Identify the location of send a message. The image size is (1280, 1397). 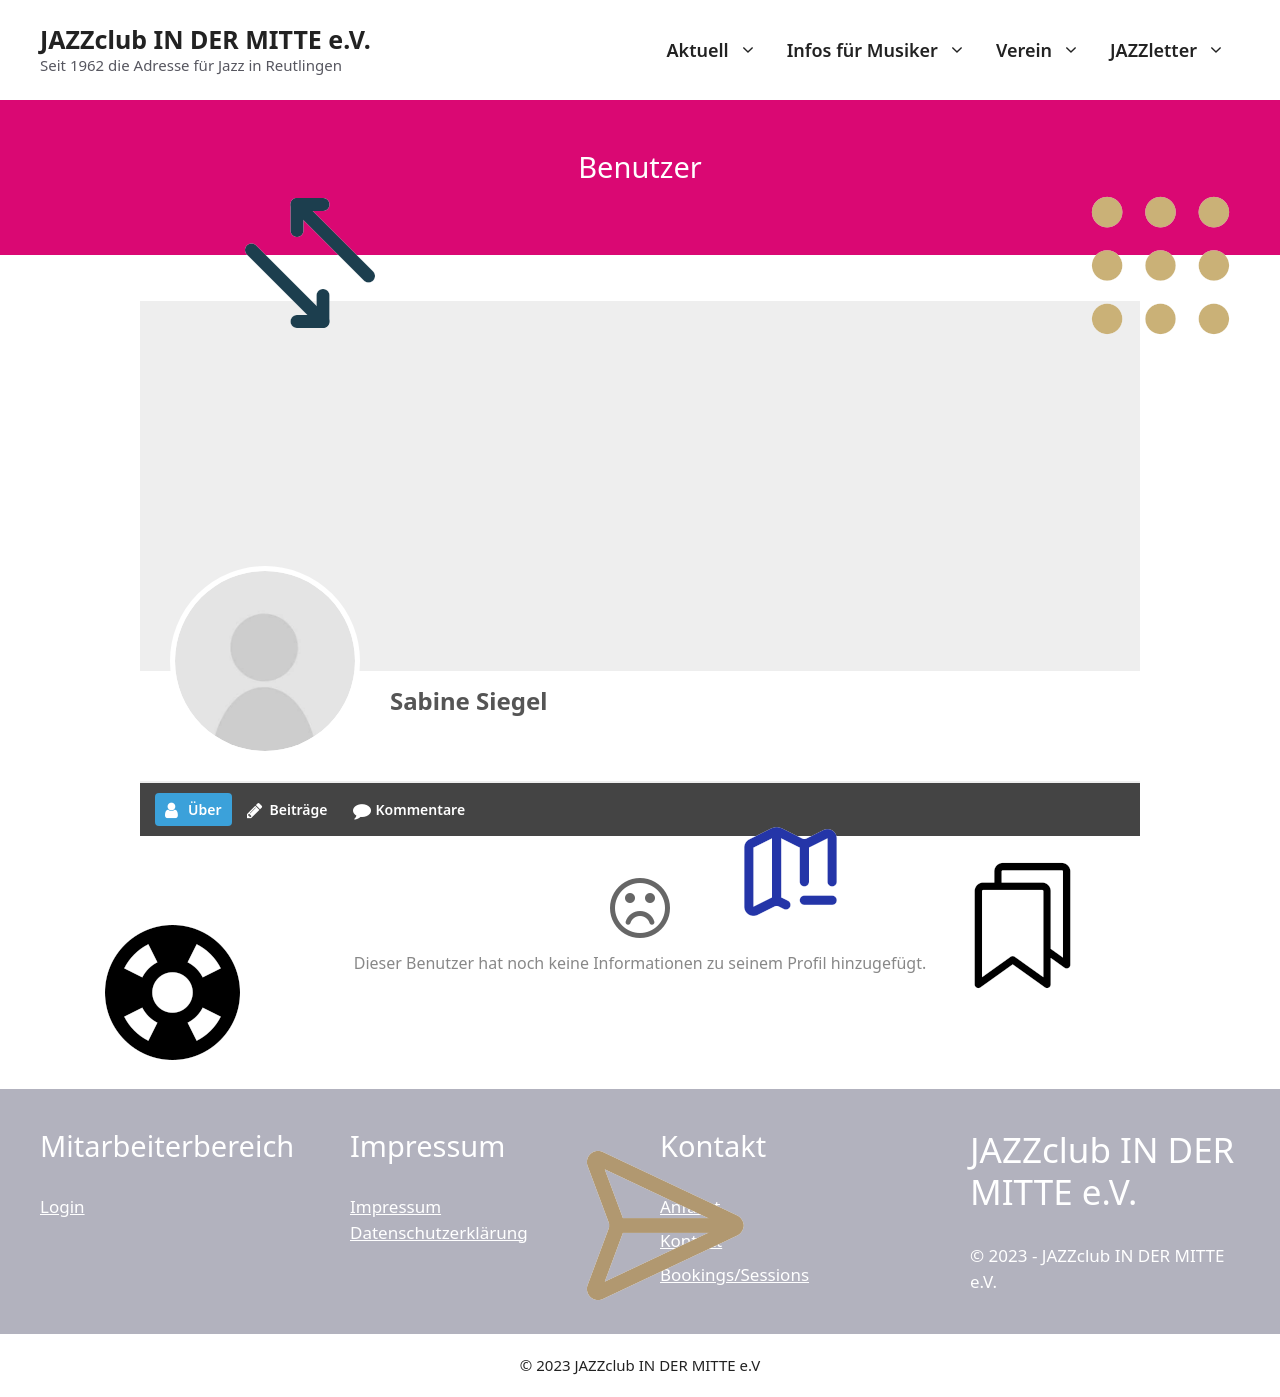
(661, 1225).